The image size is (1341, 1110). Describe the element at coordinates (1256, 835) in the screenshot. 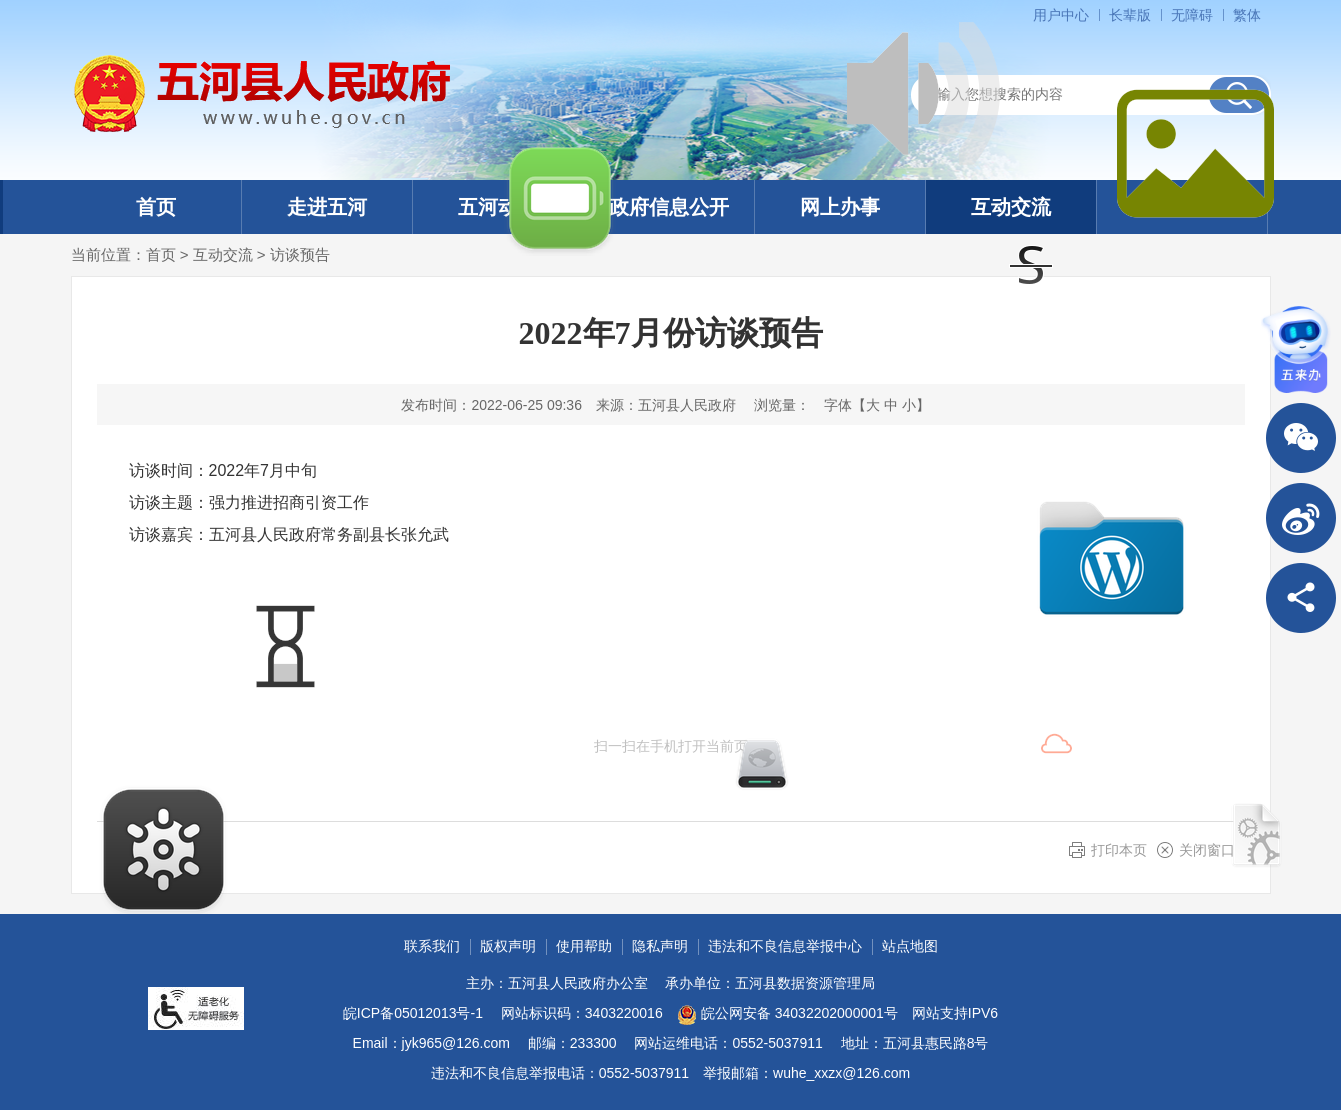

I see `shared library file used by system applications` at that location.